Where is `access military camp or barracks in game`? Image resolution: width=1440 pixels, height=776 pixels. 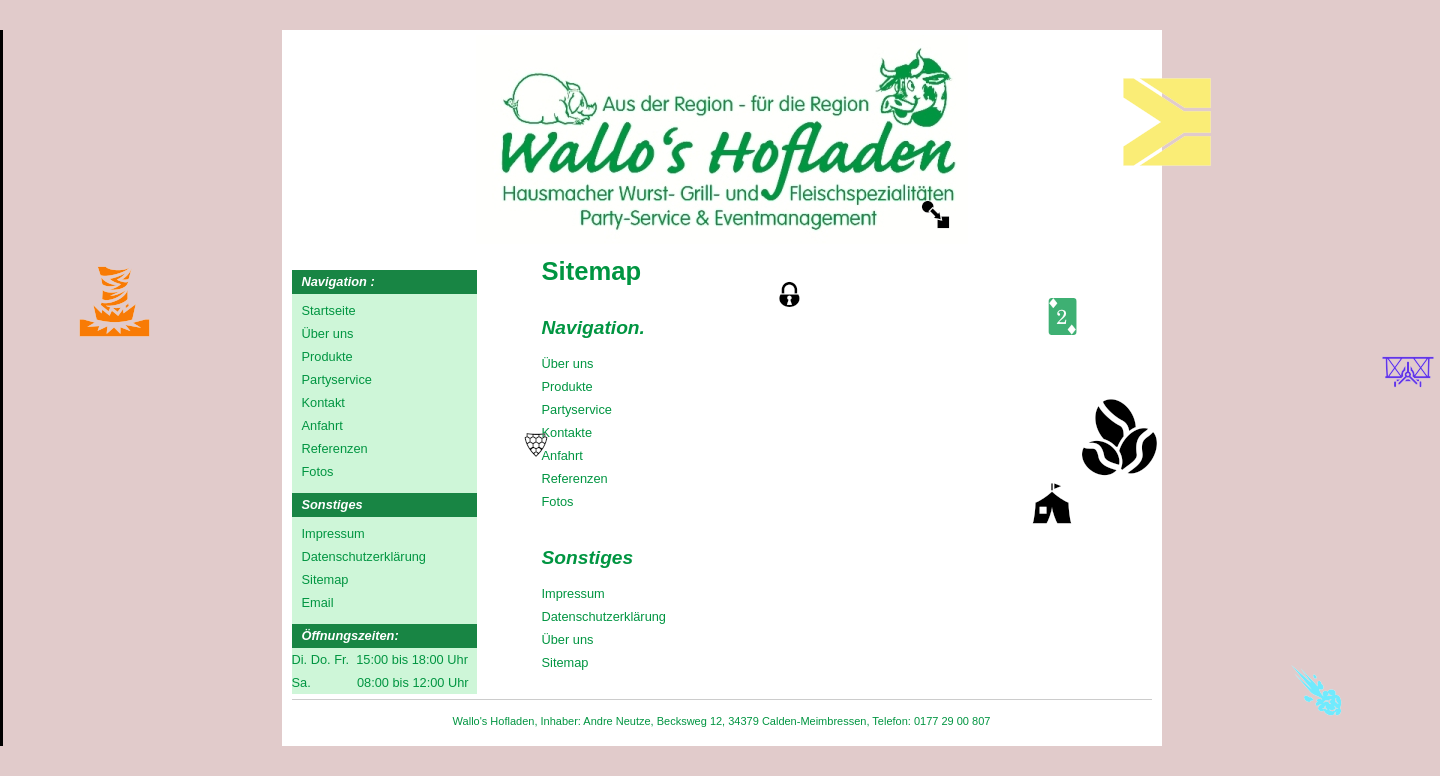 access military camp or barracks in game is located at coordinates (1052, 503).